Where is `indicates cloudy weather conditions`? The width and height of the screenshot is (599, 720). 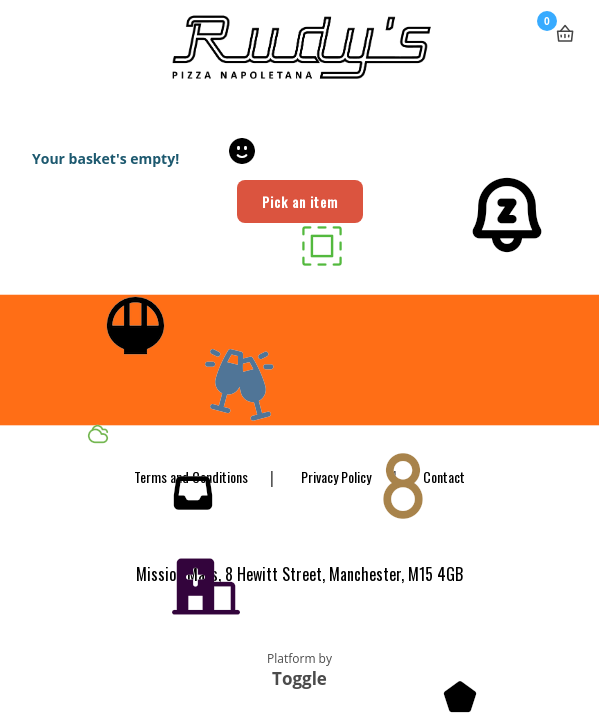 indicates cloudy weather conditions is located at coordinates (98, 434).